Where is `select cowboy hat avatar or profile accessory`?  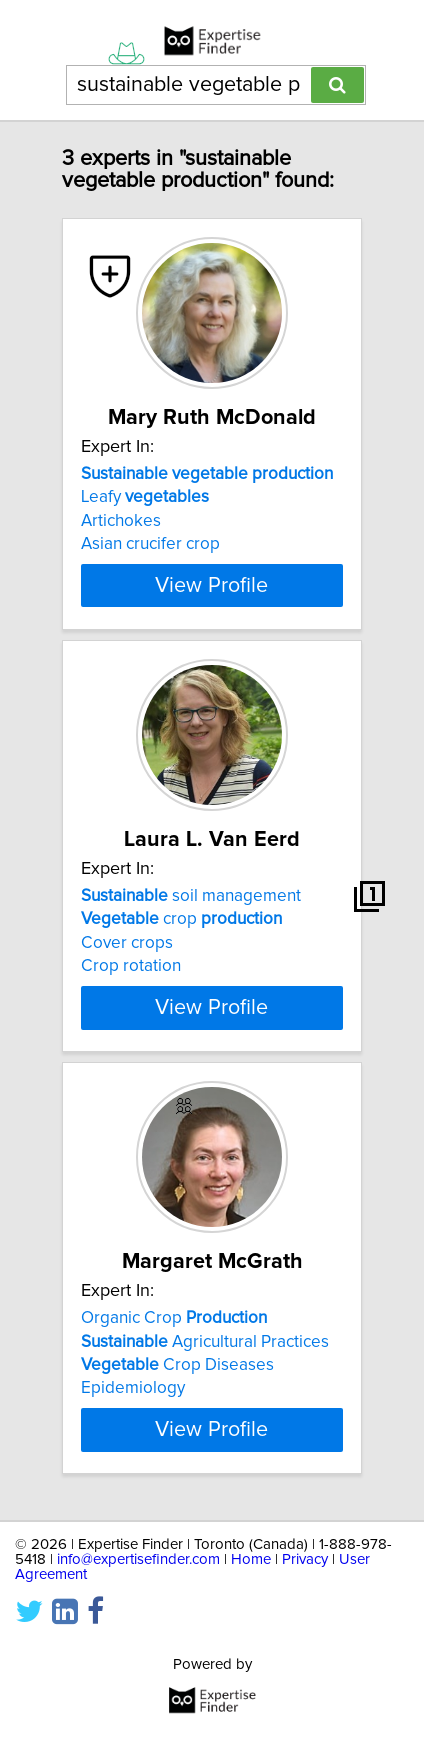 select cowboy hat avatar or profile accessory is located at coordinates (126, 54).